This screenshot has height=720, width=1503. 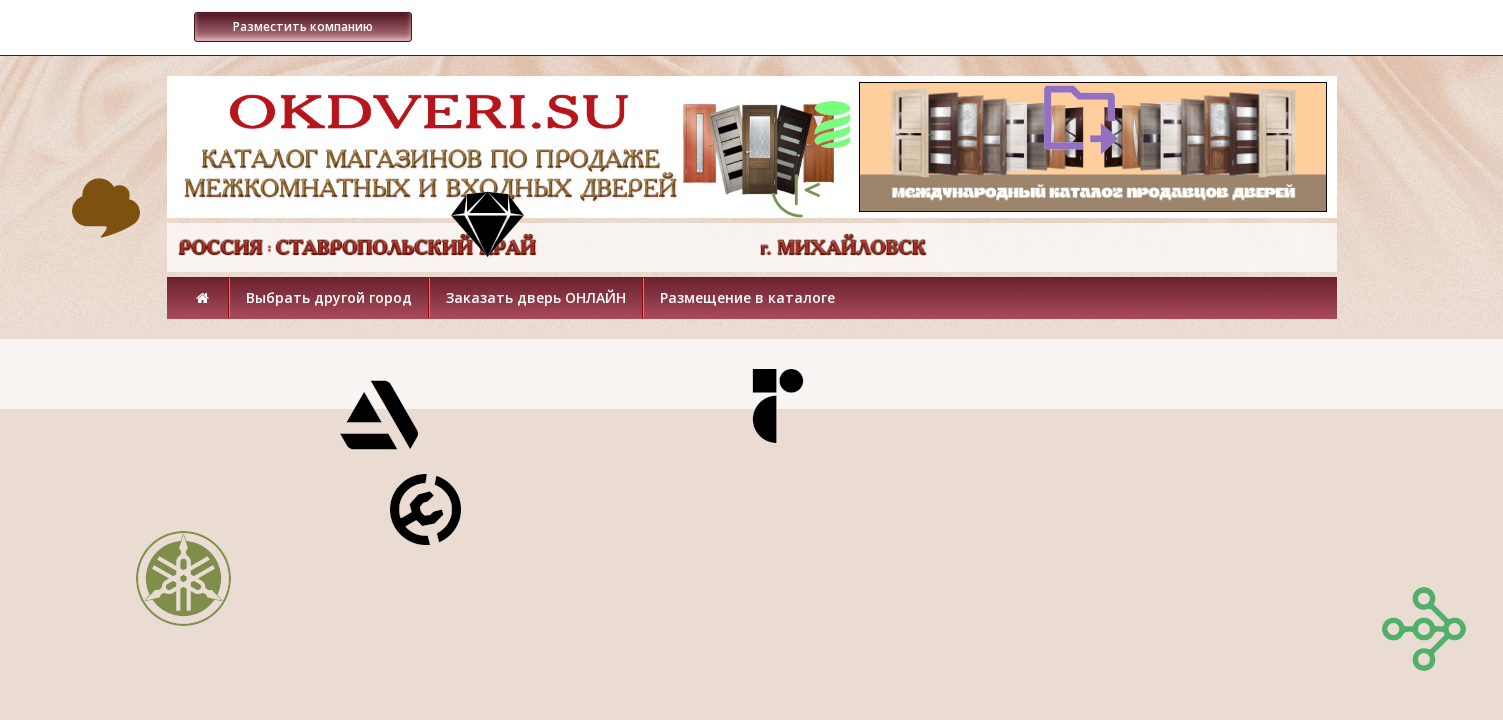 What do you see at coordinates (1079, 117) in the screenshot?
I see `share a folder with others` at bounding box center [1079, 117].